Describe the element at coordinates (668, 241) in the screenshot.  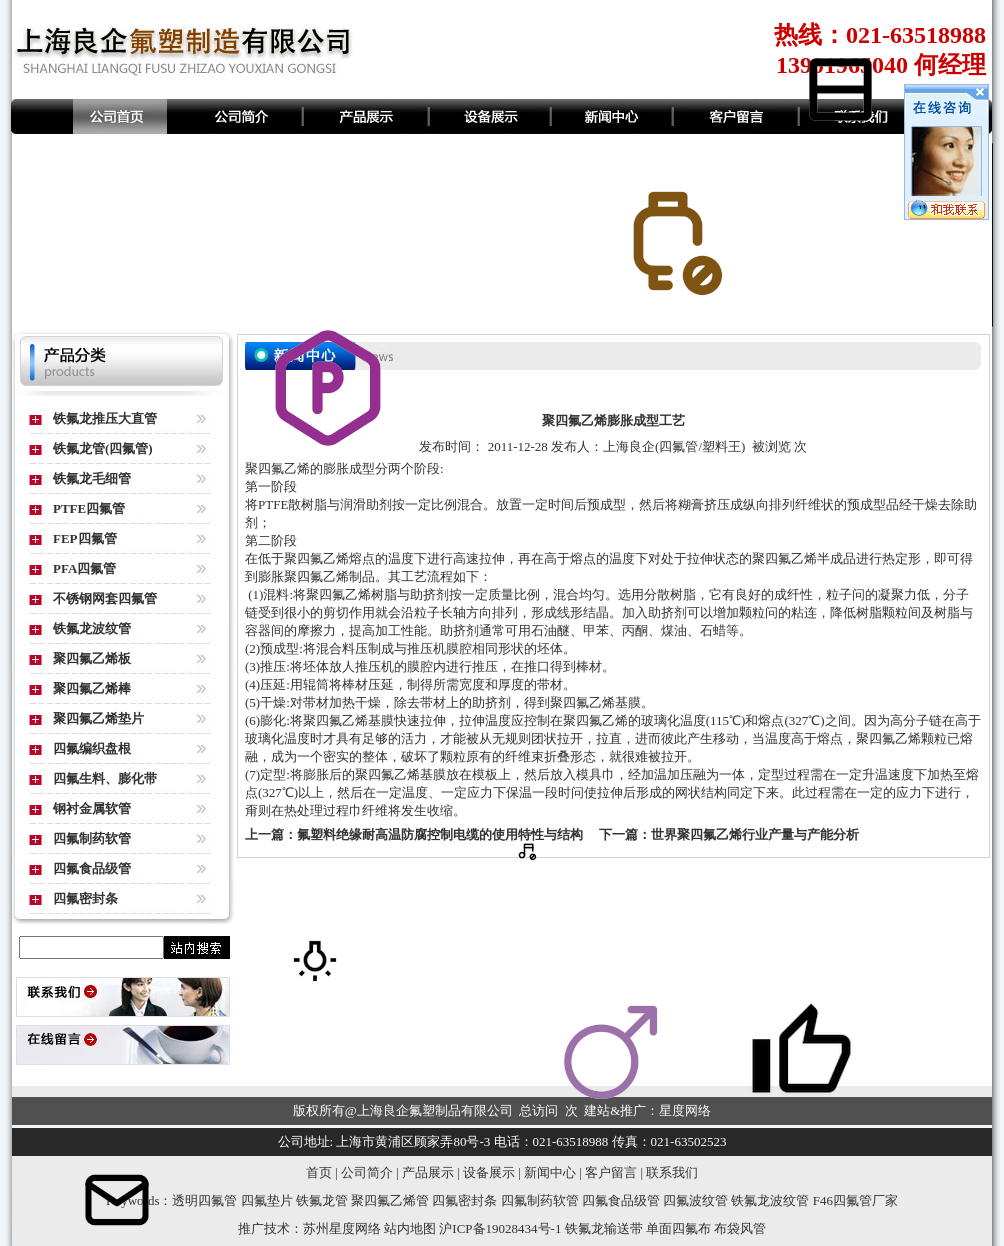
I see `cancel smartwatch pairing` at that location.